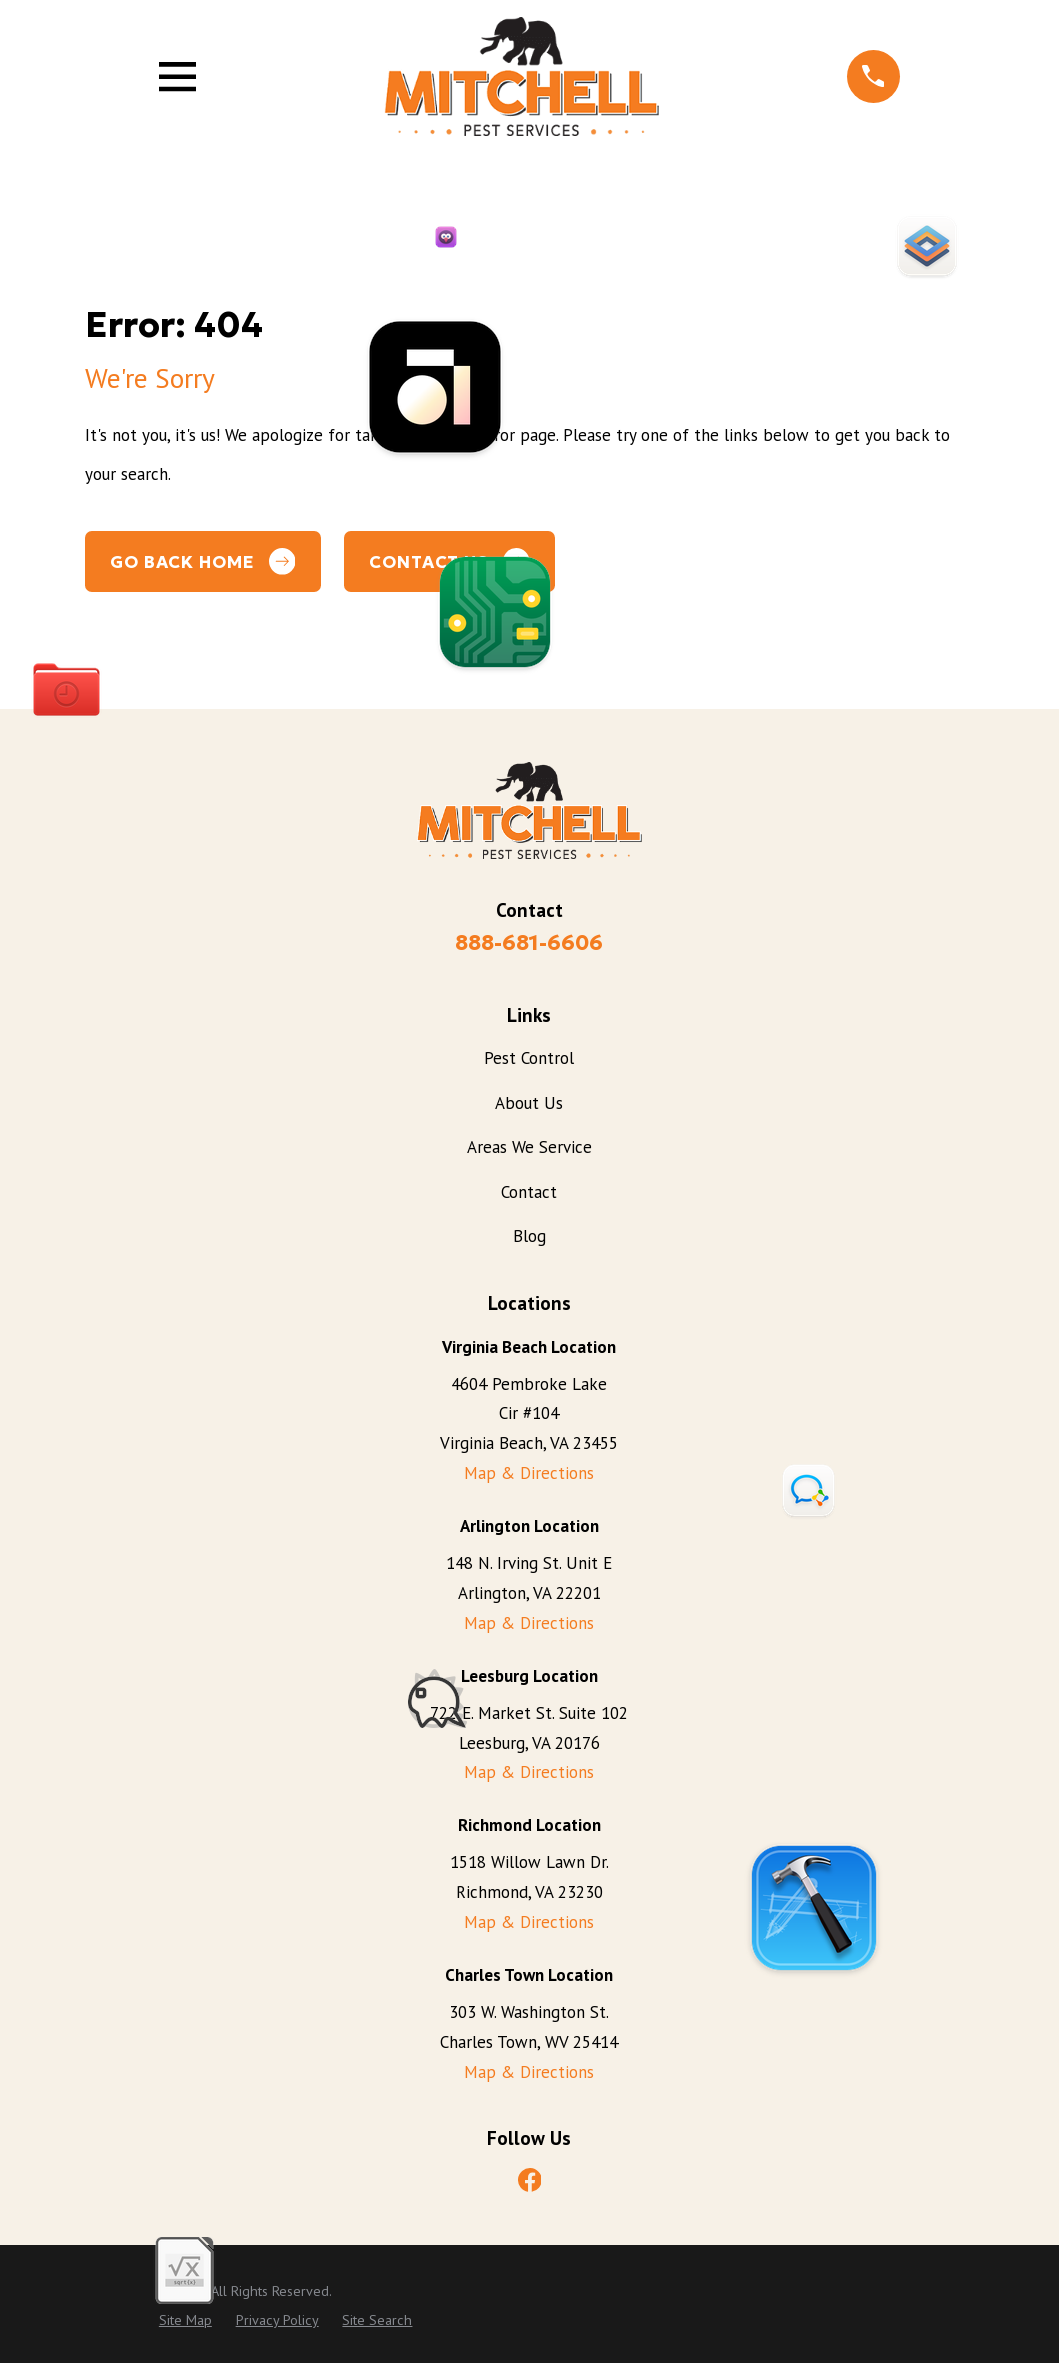  I want to click on access temporary files folder, so click(66, 689).